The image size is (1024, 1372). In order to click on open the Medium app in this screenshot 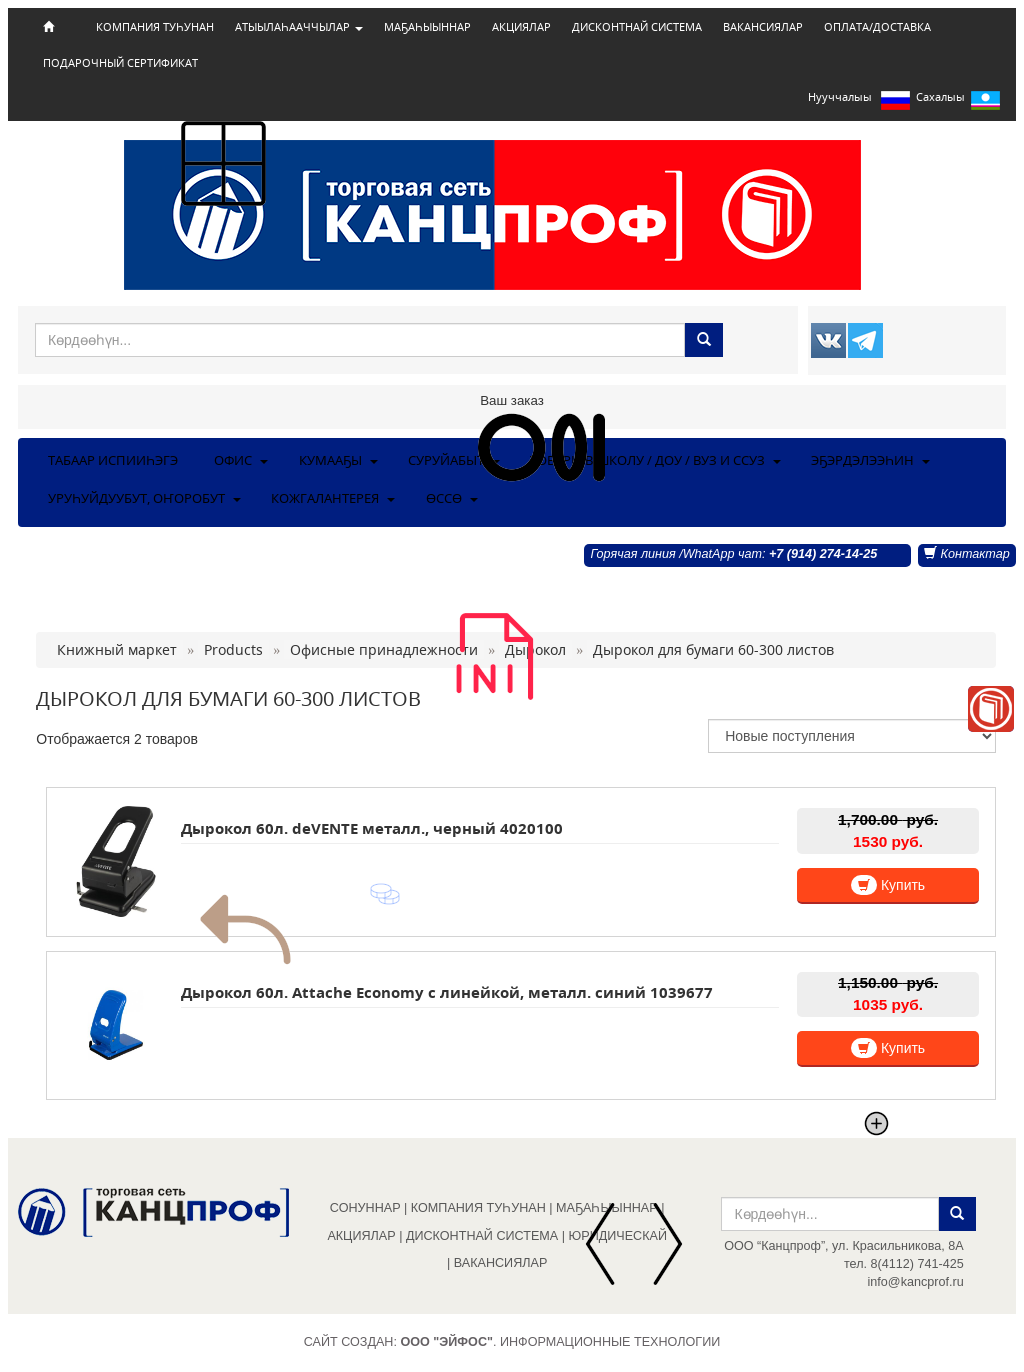, I will do `click(541, 447)`.